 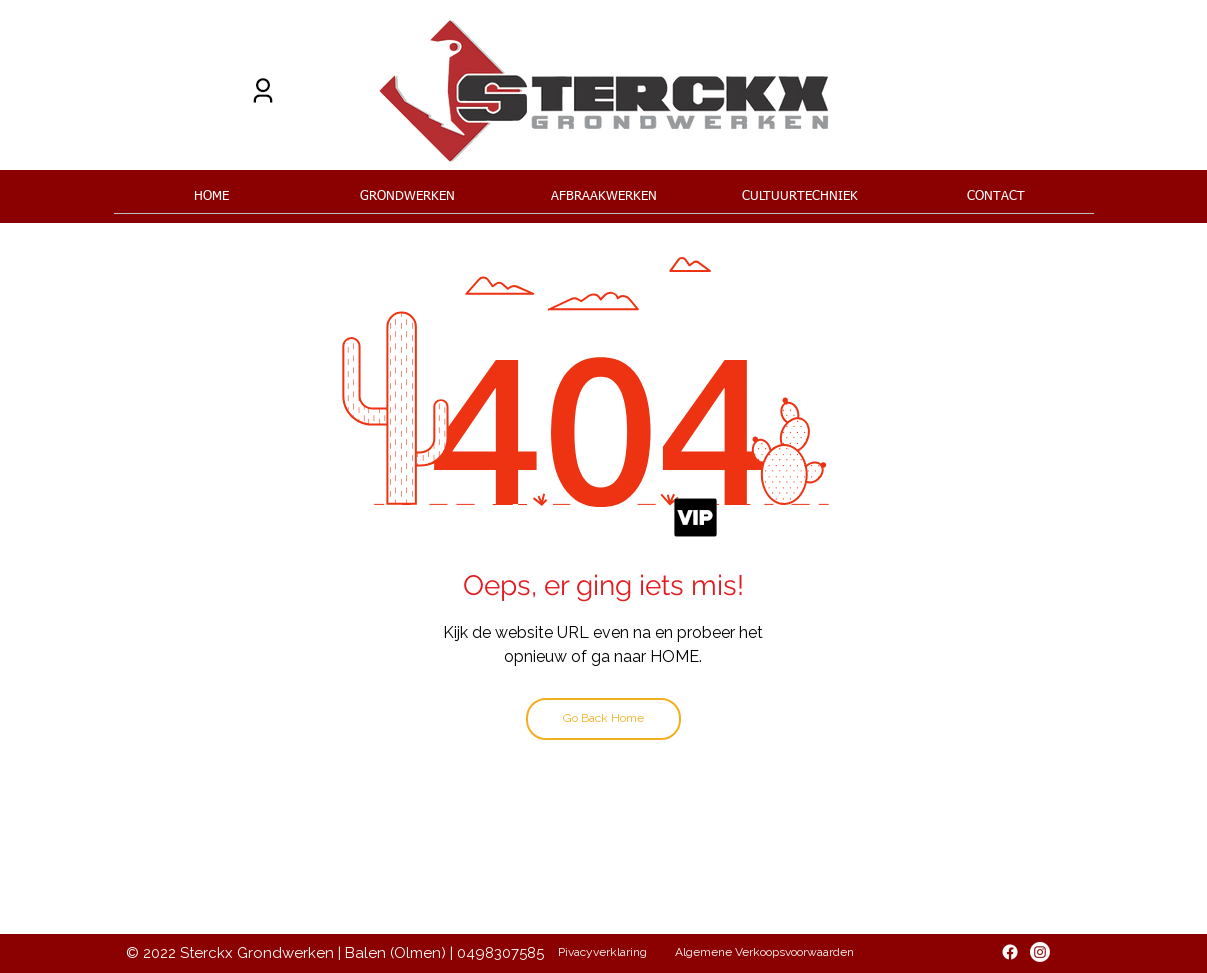 What do you see at coordinates (695, 517) in the screenshot?
I see `indicates VIP or premium membership status` at bounding box center [695, 517].